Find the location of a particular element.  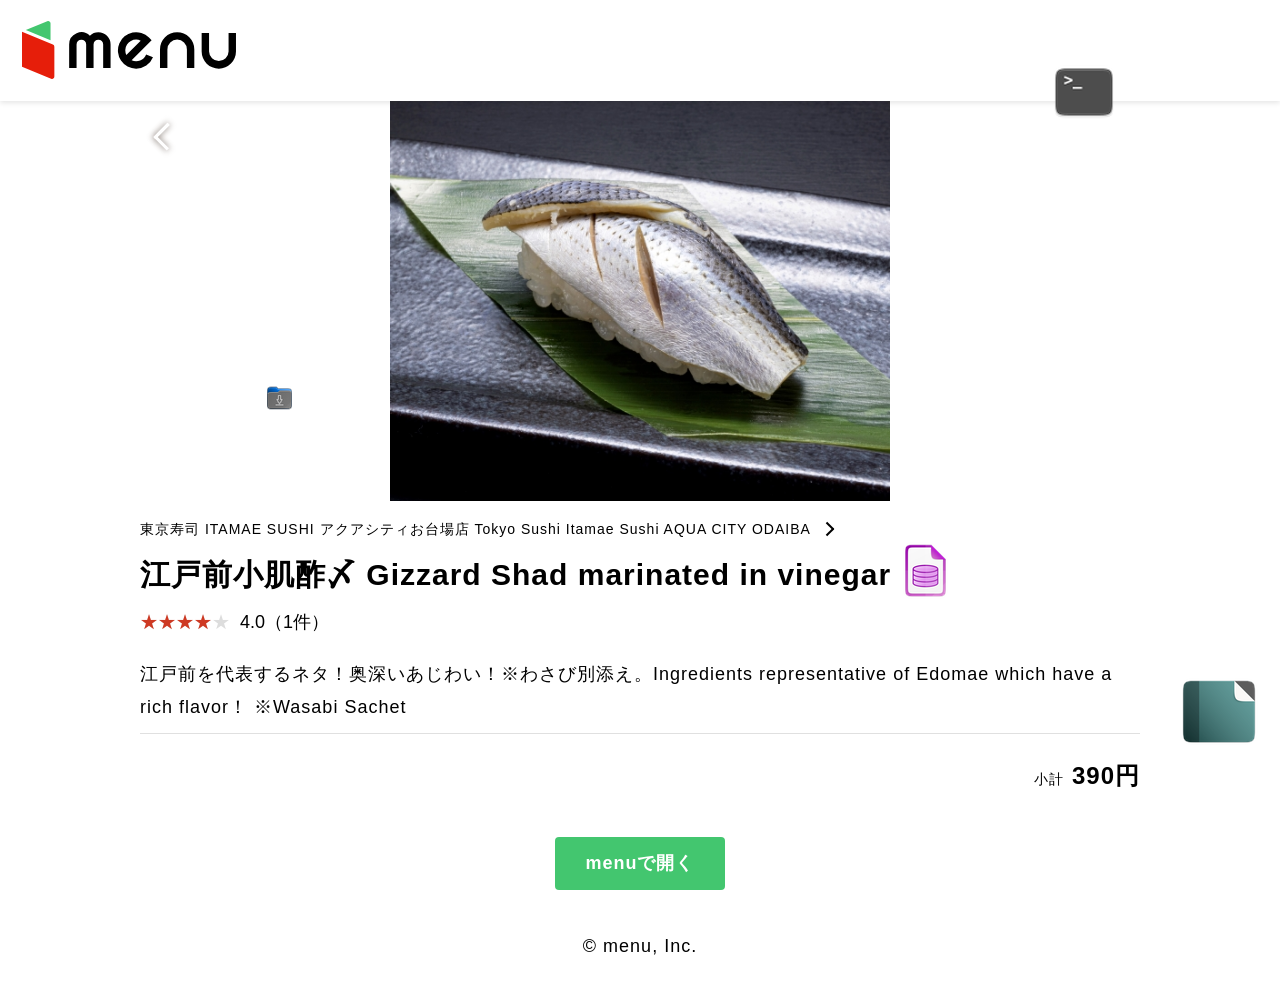

libreoffice base database template file is located at coordinates (925, 570).